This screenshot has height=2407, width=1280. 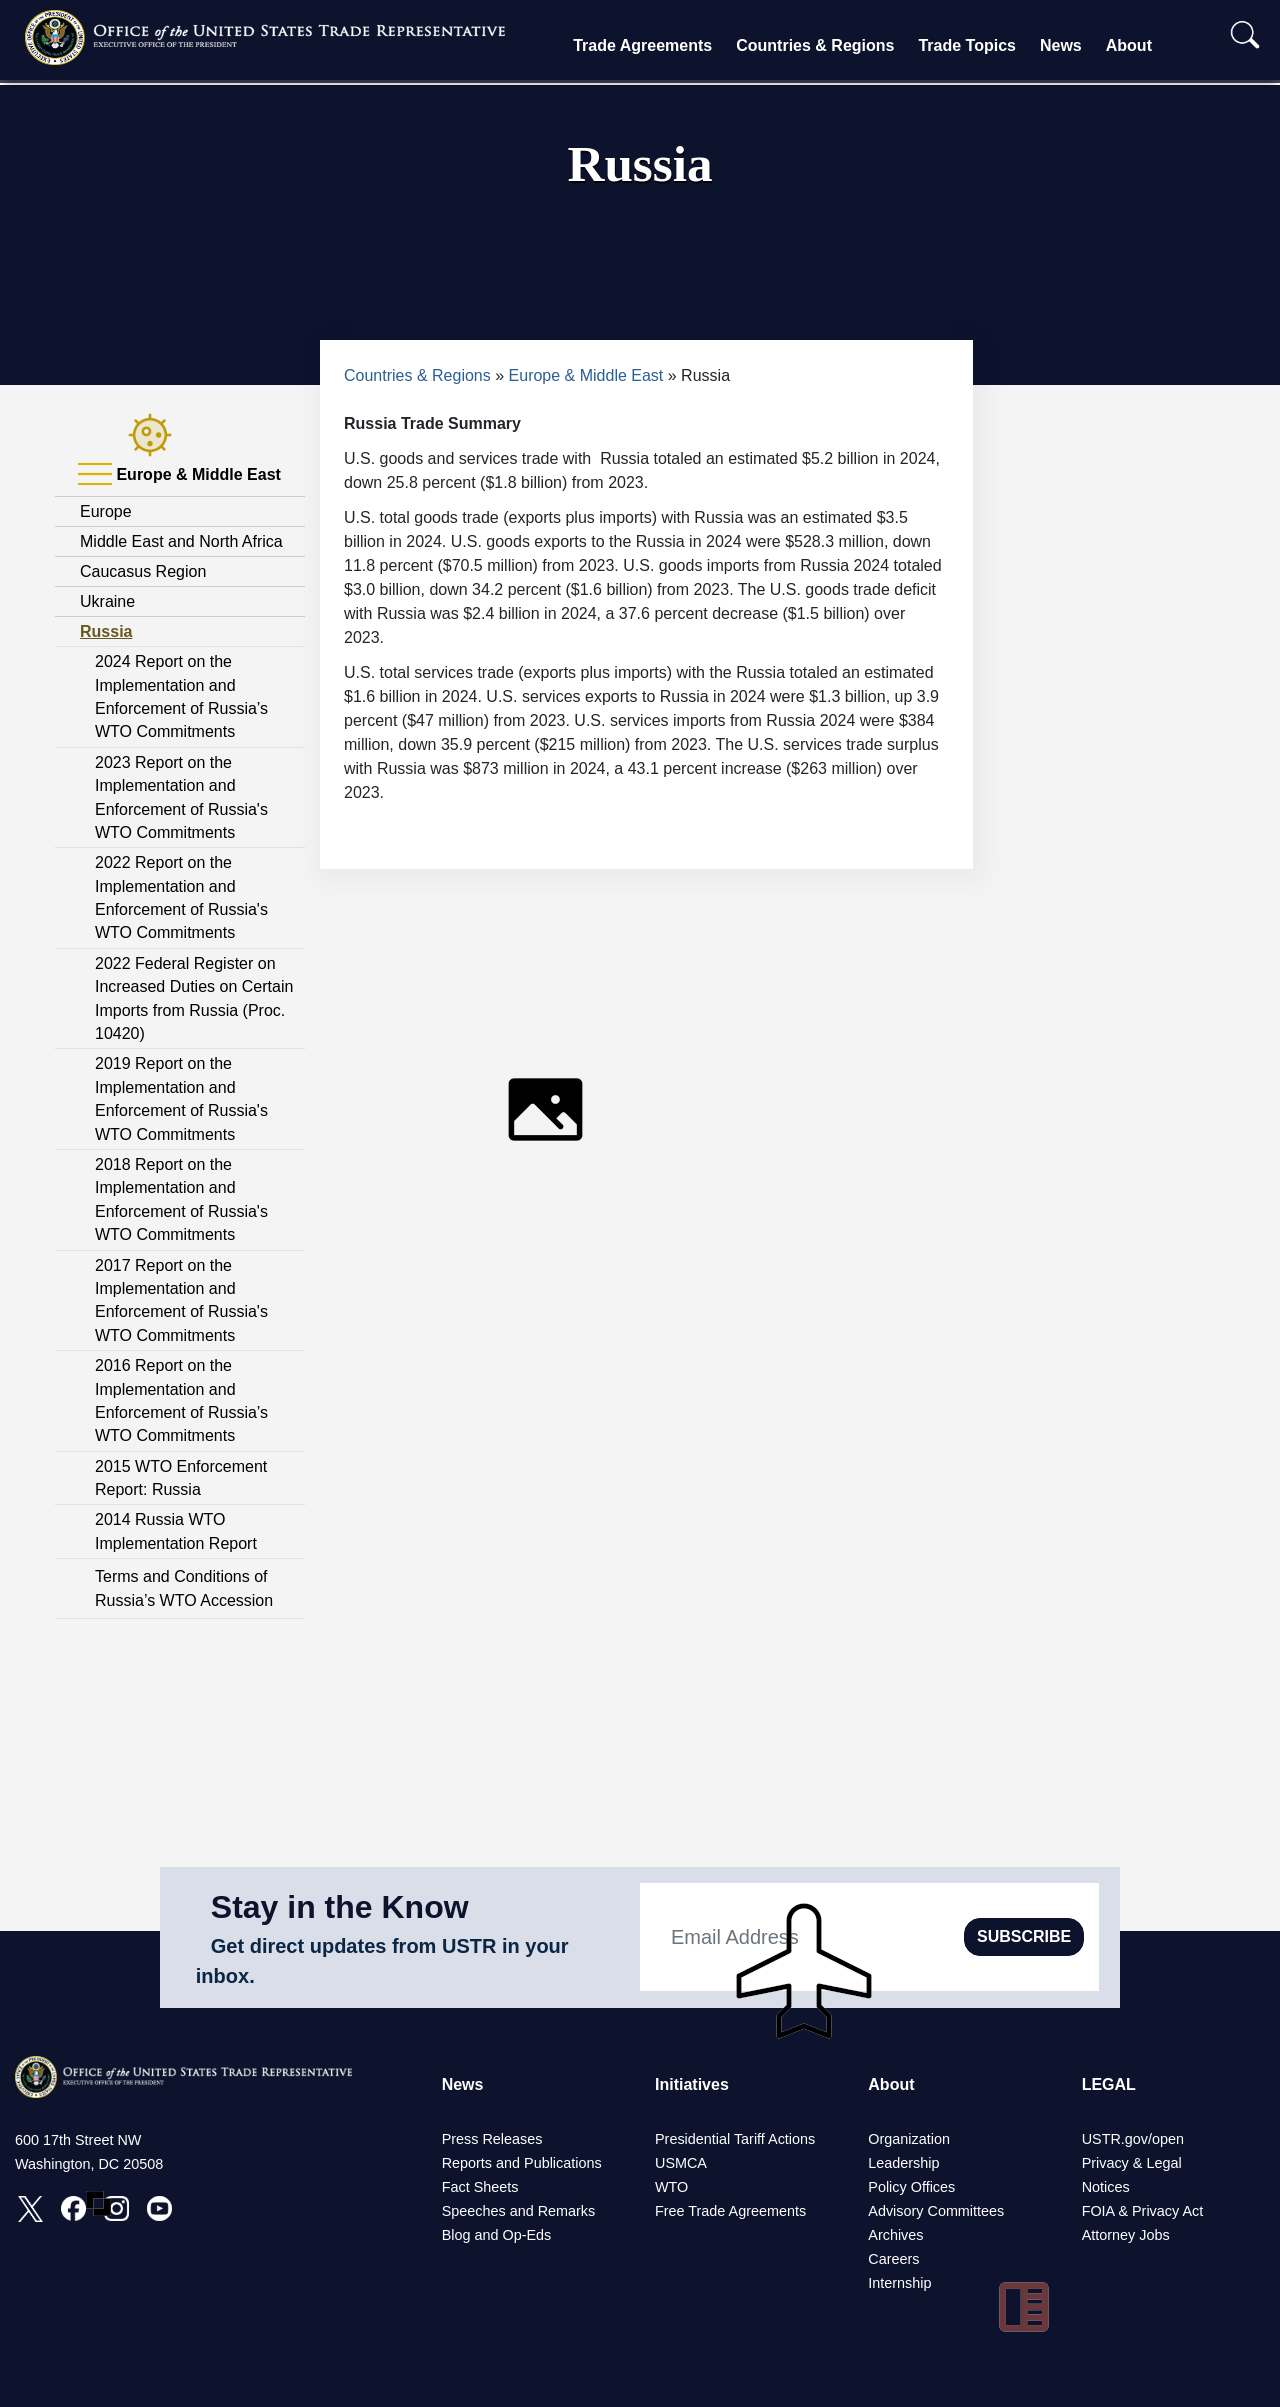 What do you see at coordinates (804, 1971) in the screenshot?
I see `enable airplane mode` at bounding box center [804, 1971].